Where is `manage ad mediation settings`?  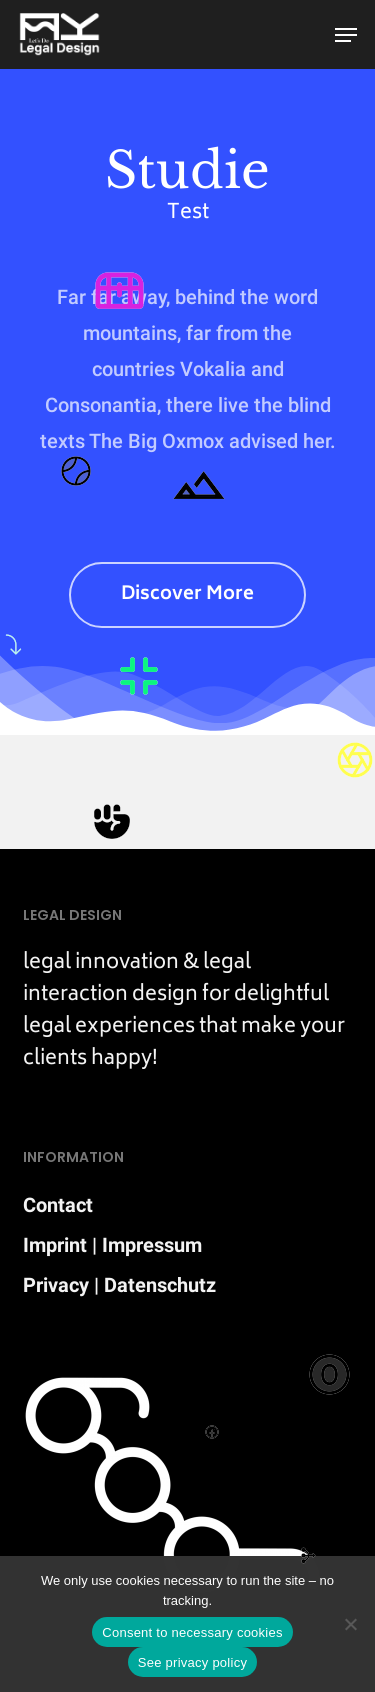 manage ad mediation settings is located at coordinates (308, 1555).